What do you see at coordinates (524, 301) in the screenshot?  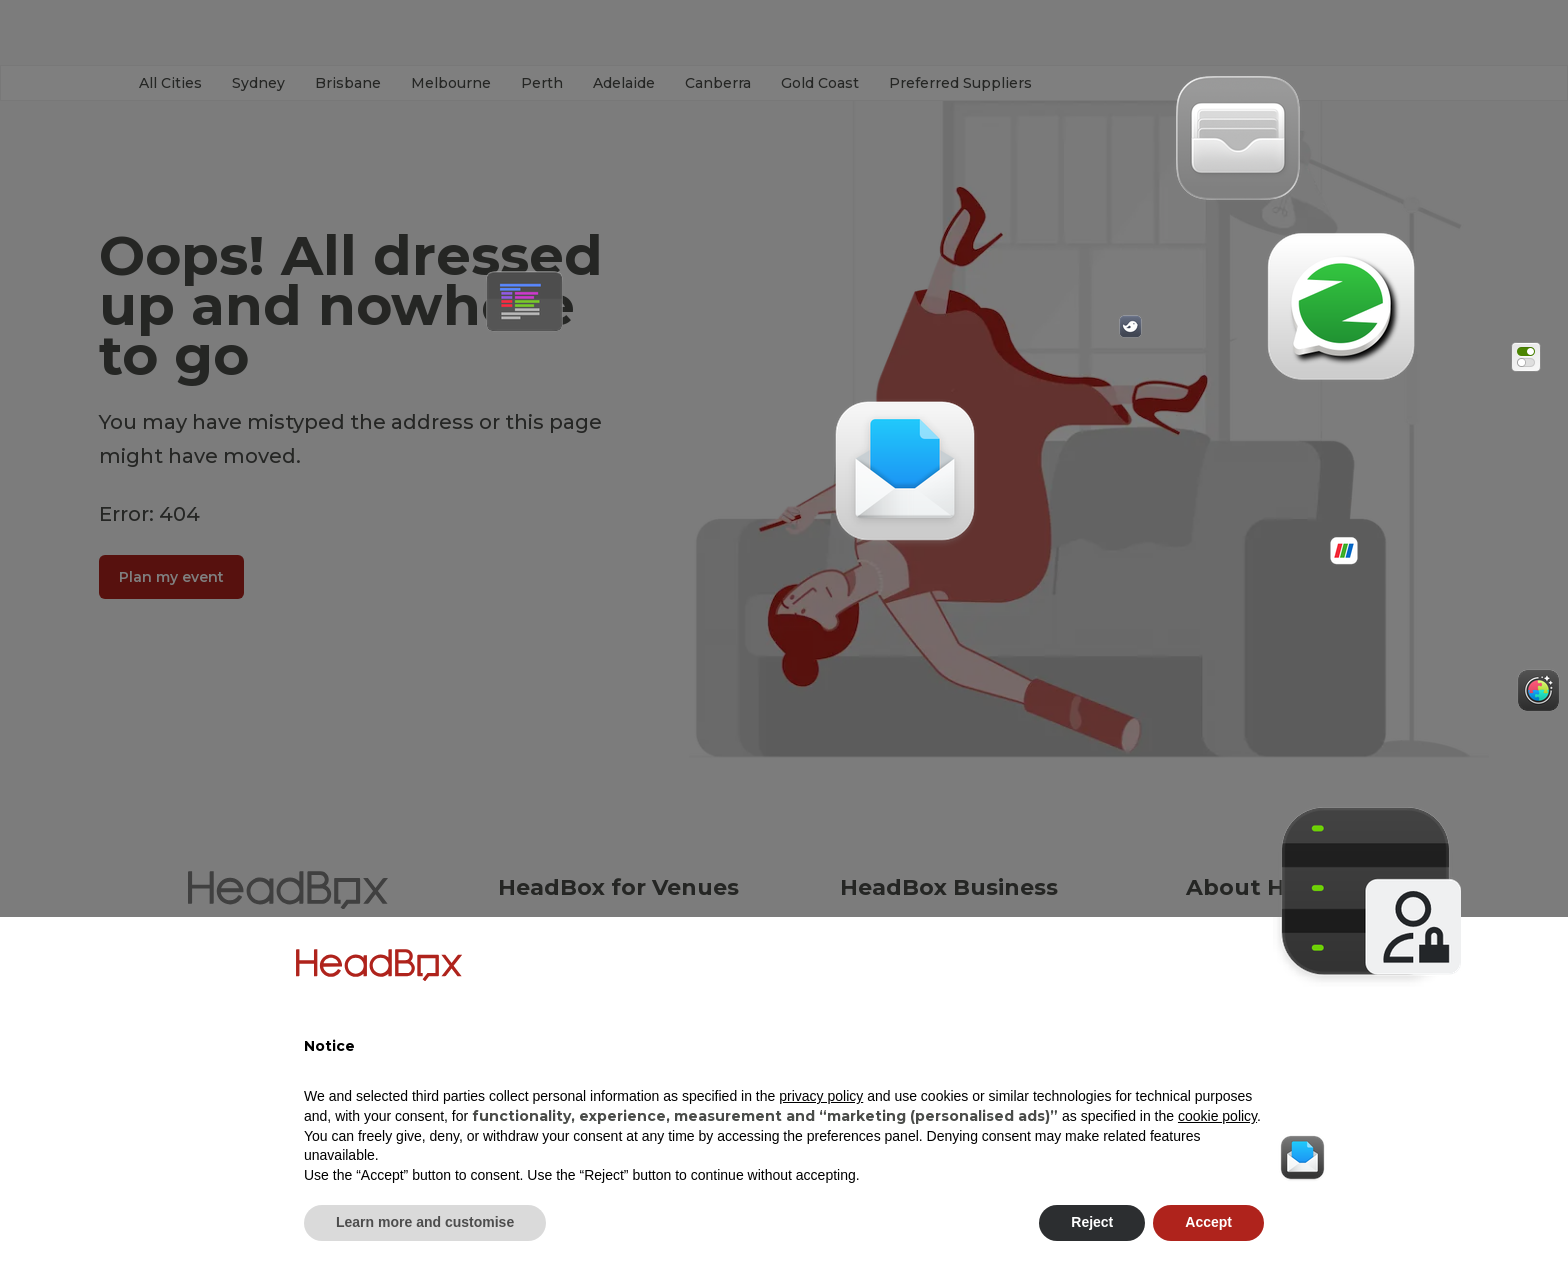 I see `open the software development environment` at bounding box center [524, 301].